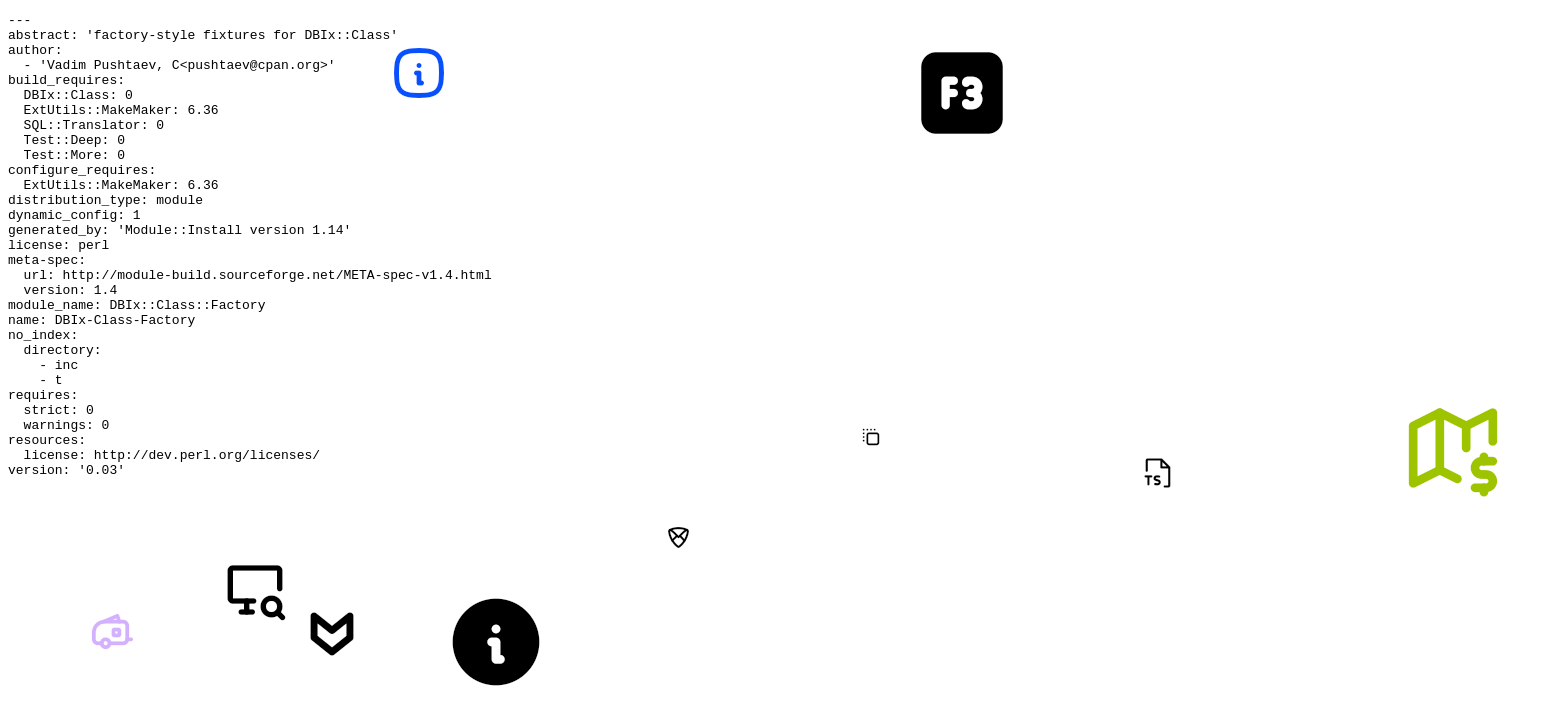  I want to click on open ctemplar secure email service, so click(678, 537).